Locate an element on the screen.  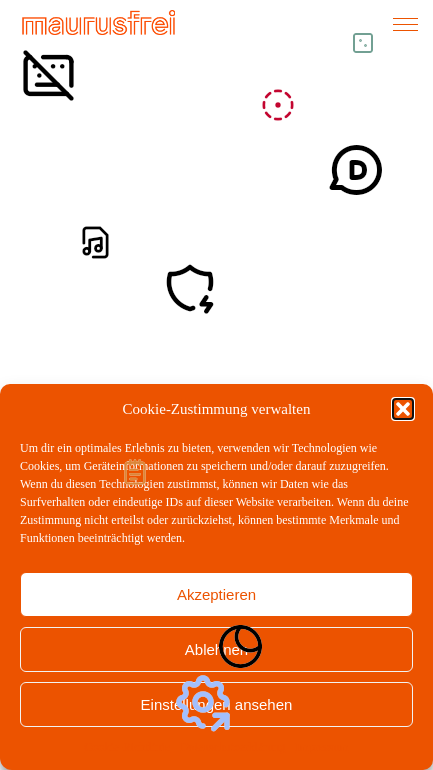
set focus point or target area is located at coordinates (278, 105).